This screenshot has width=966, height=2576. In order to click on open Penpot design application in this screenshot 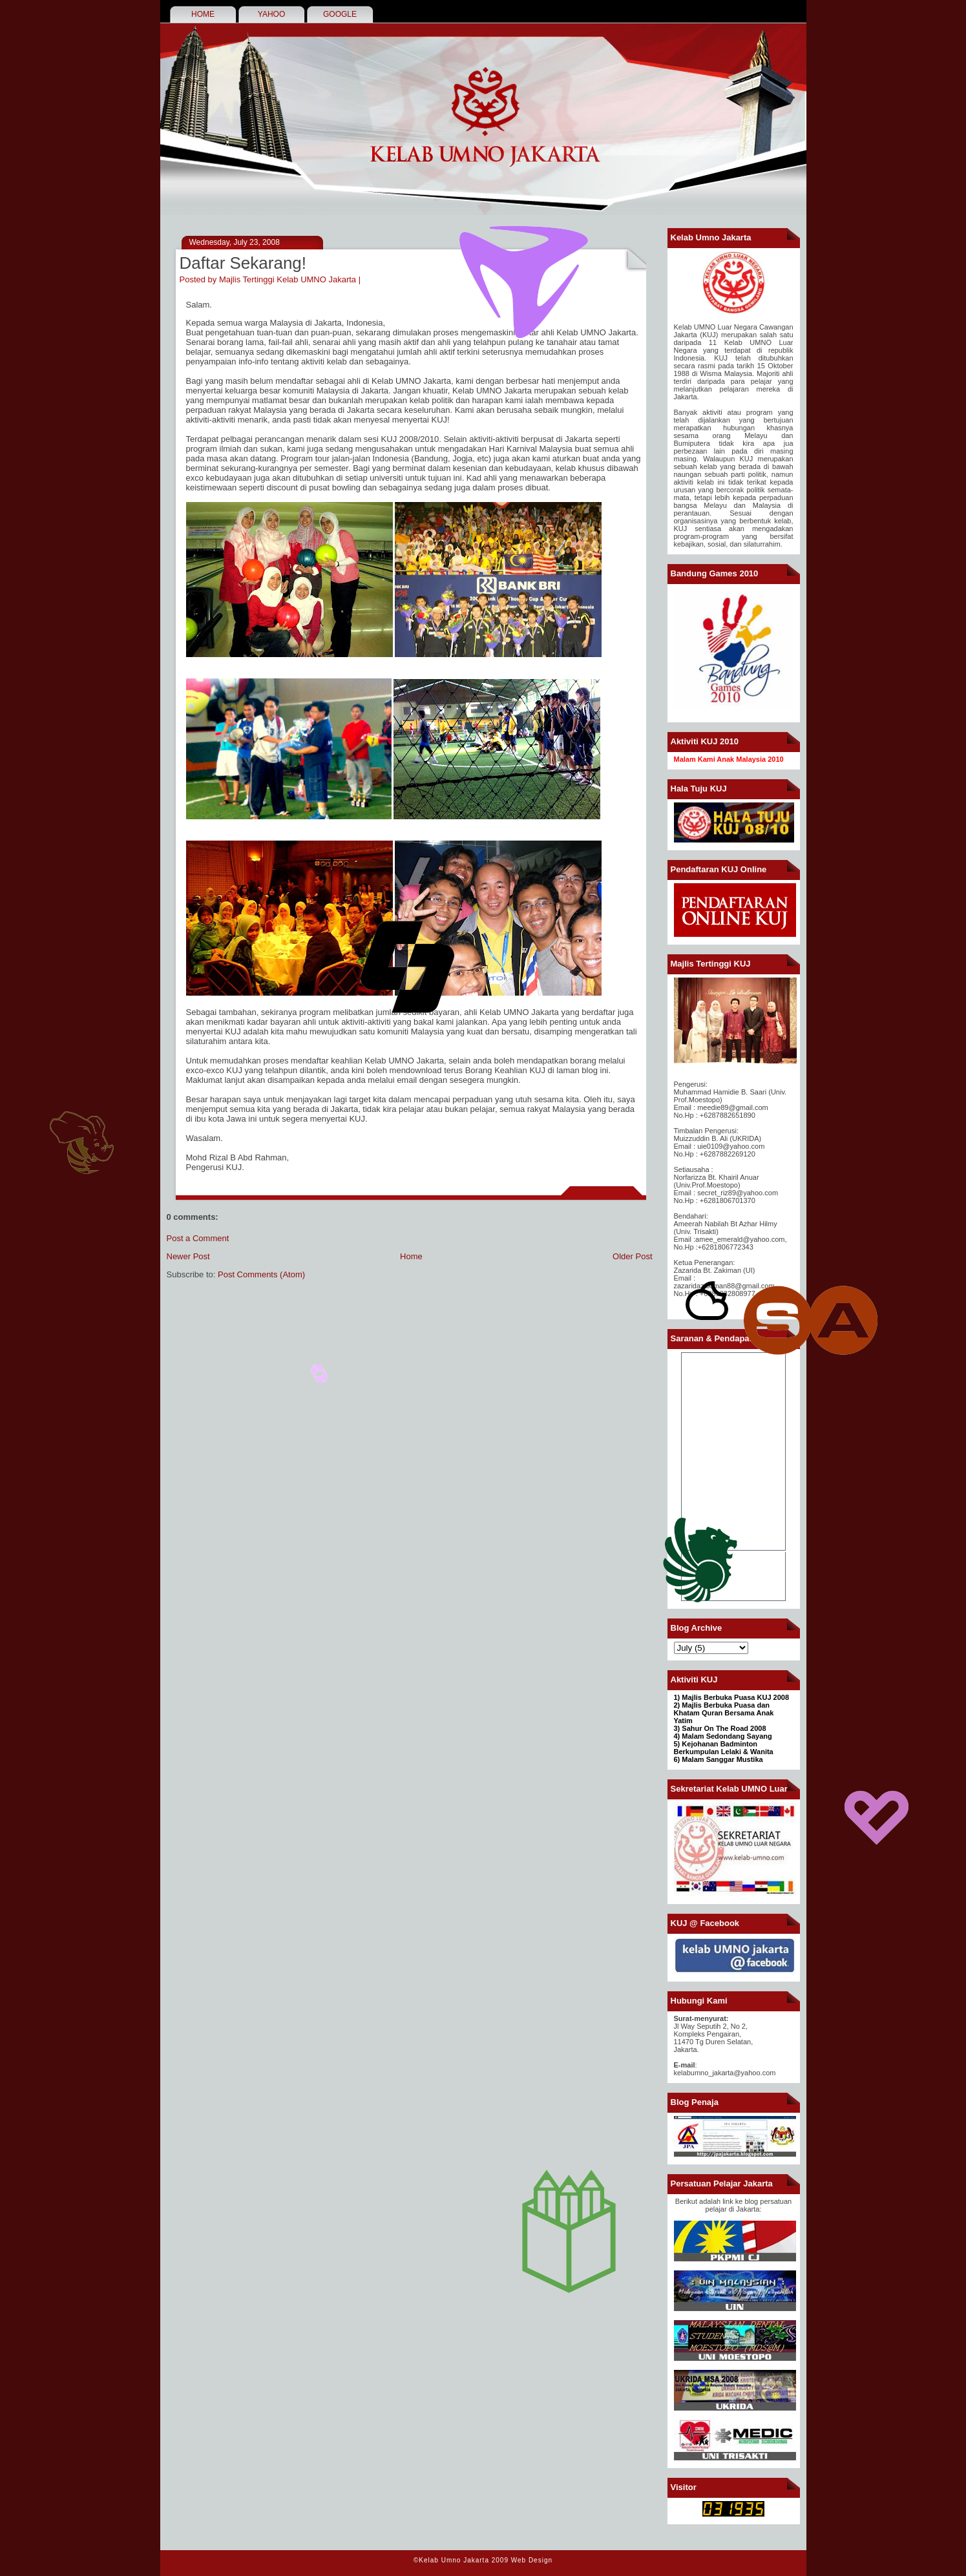, I will do `click(569, 2231)`.